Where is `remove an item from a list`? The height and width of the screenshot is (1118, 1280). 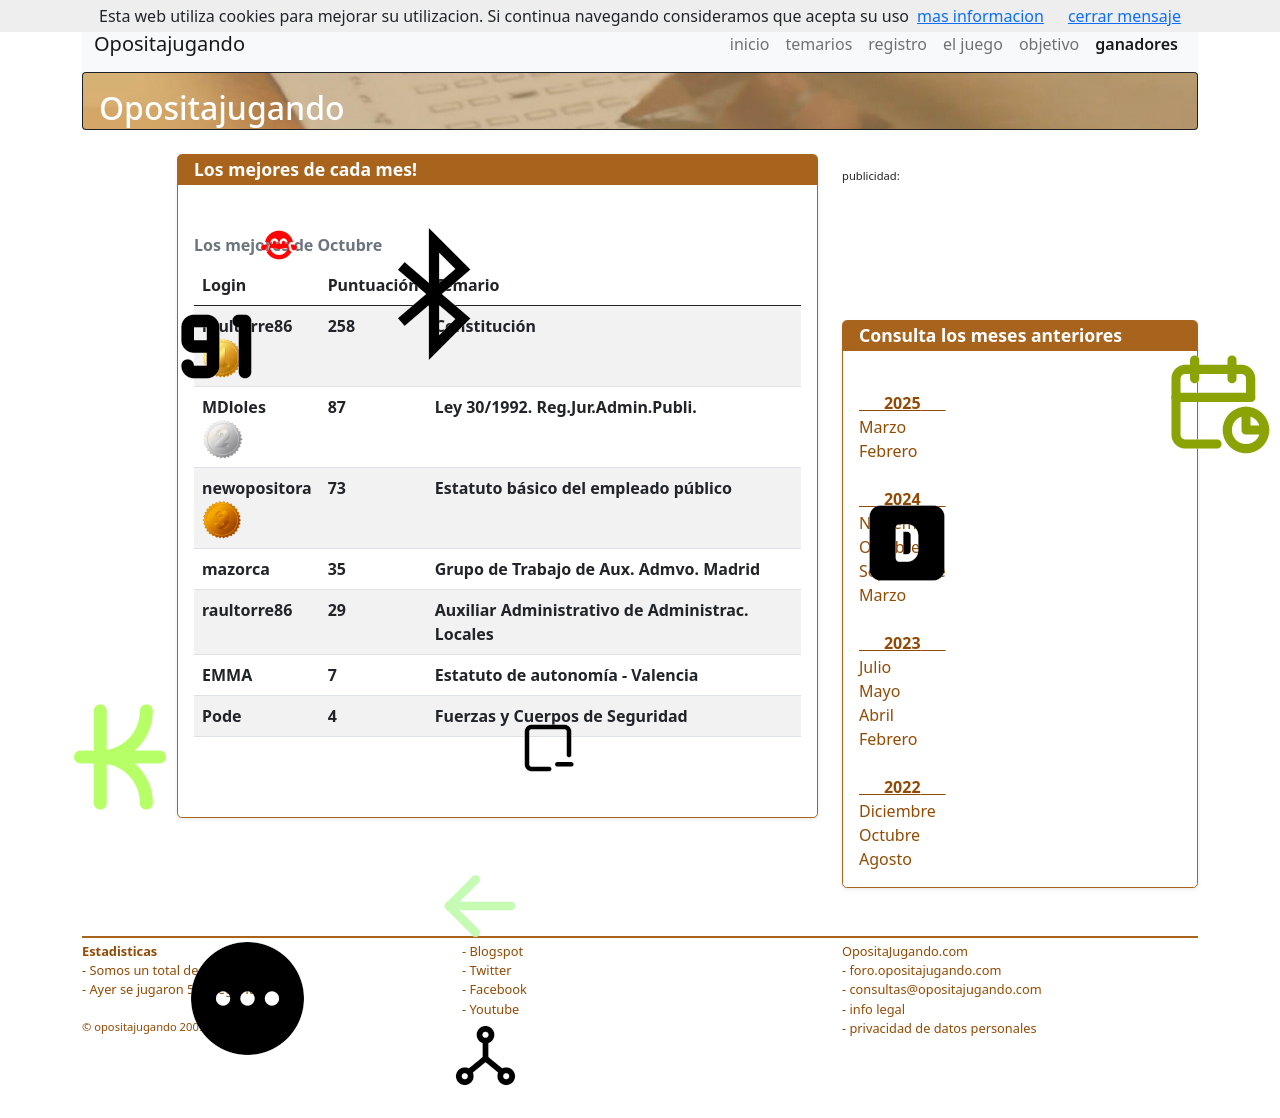
remove an item from a list is located at coordinates (548, 748).